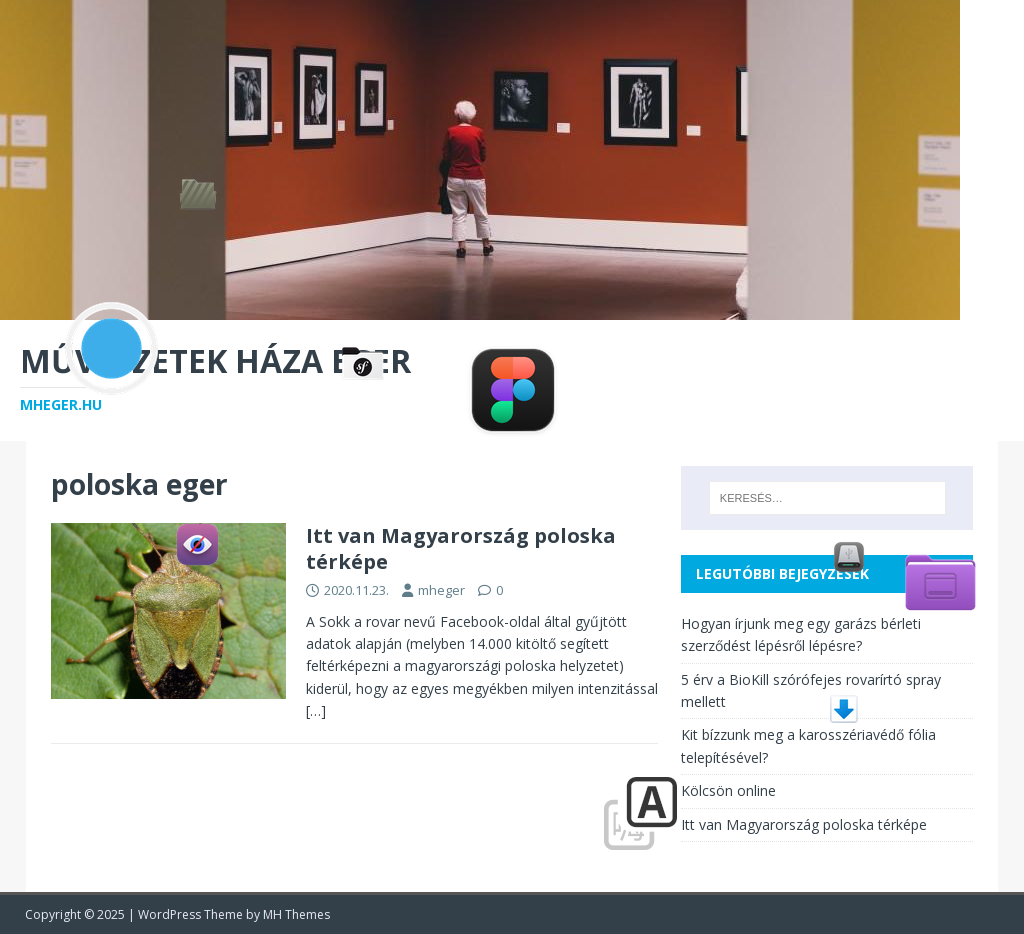  I want to click on indicates an active process or task in progress, so click(111, 348).